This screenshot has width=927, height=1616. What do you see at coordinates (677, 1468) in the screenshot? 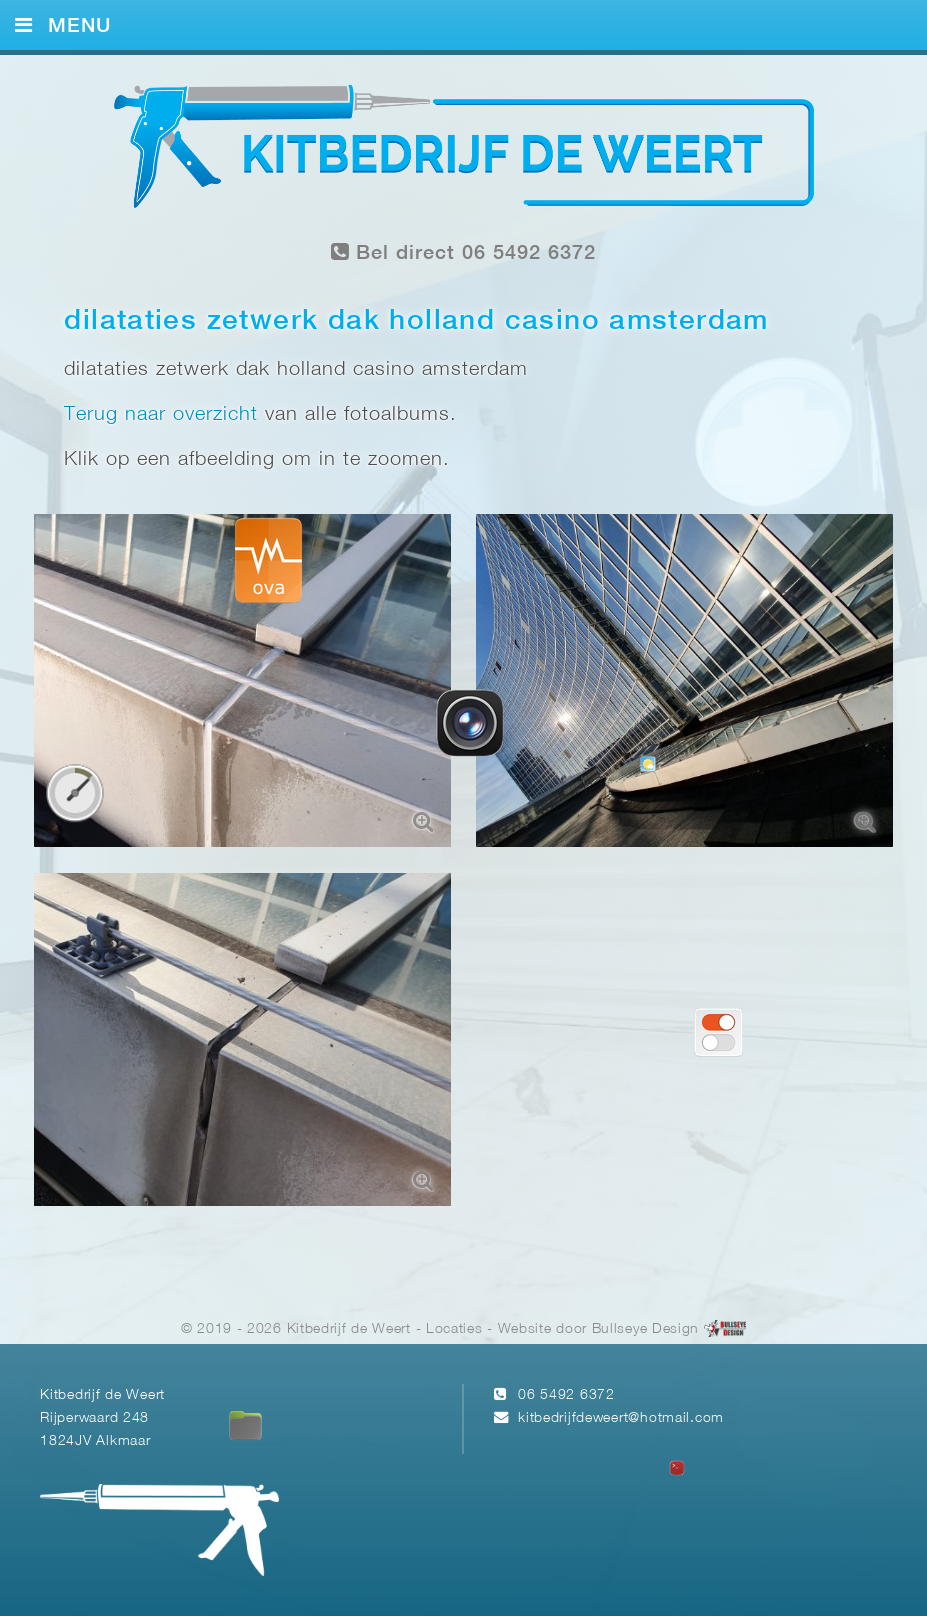
I see `open terminal with superuser/root privileges` at bounding box center [677, 1468].